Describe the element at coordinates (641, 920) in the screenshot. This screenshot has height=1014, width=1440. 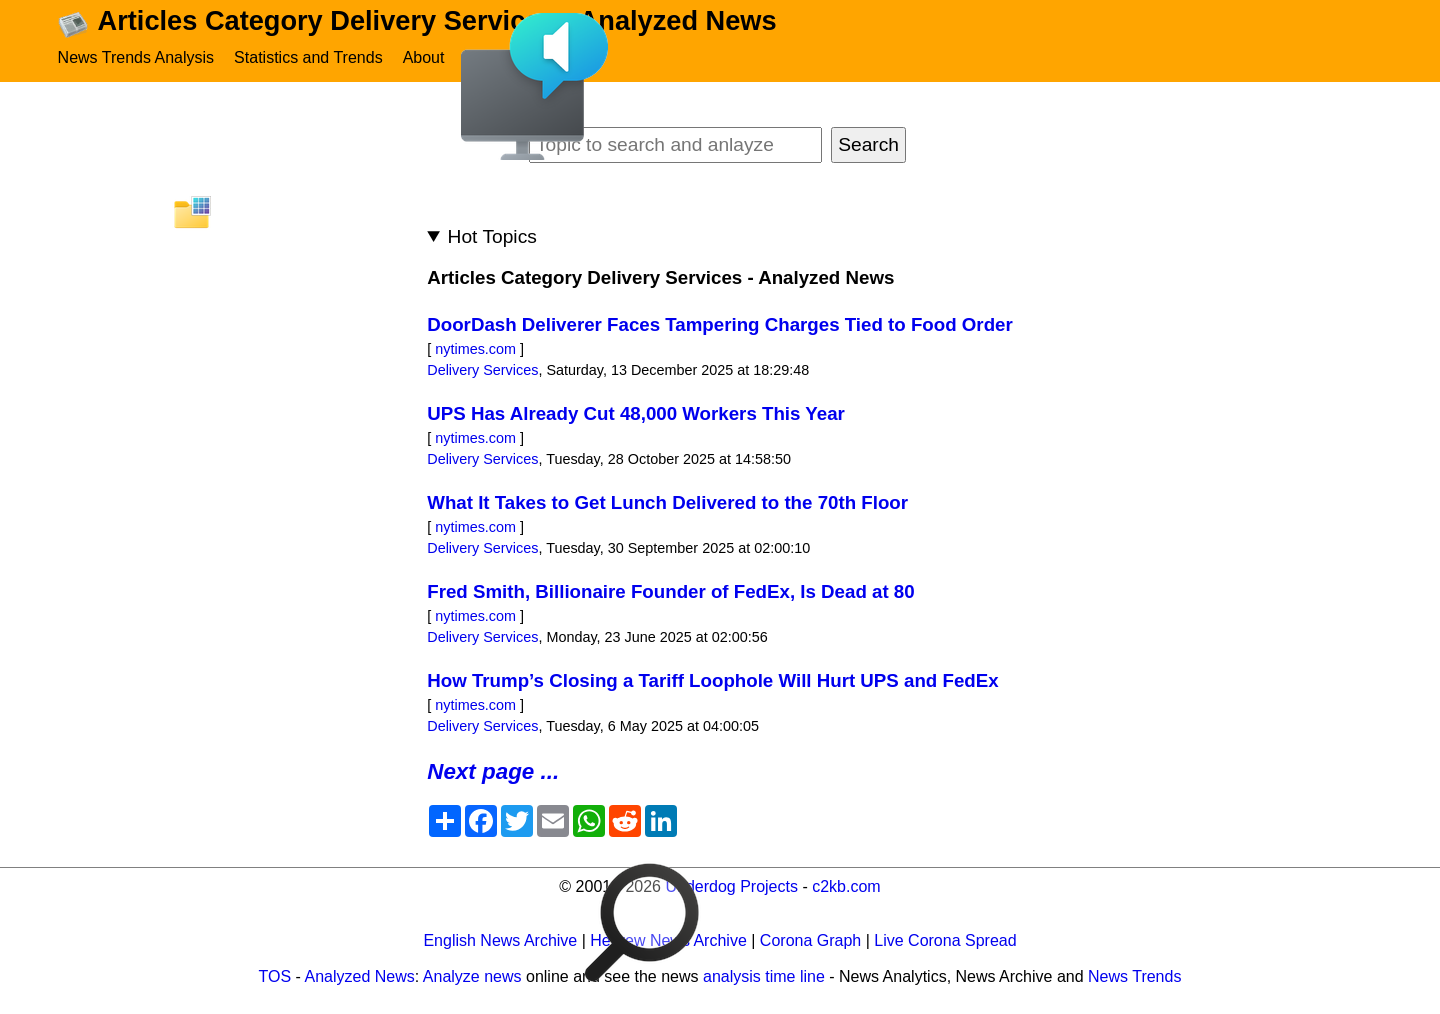
I see `open the search app` at that location.